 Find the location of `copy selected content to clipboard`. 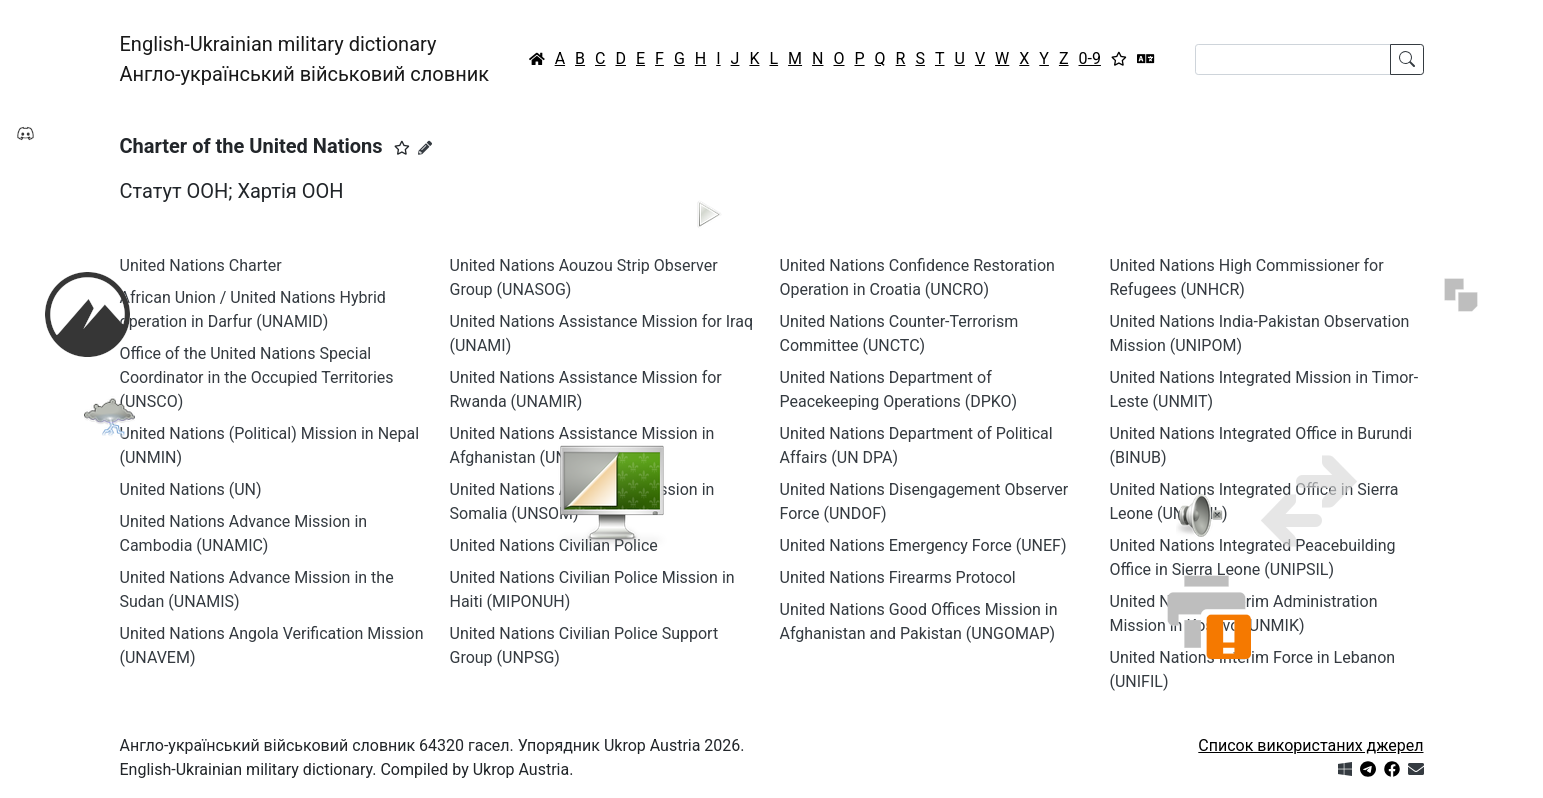

copy selected content to clipboard is located at coordinates (1461, 295).